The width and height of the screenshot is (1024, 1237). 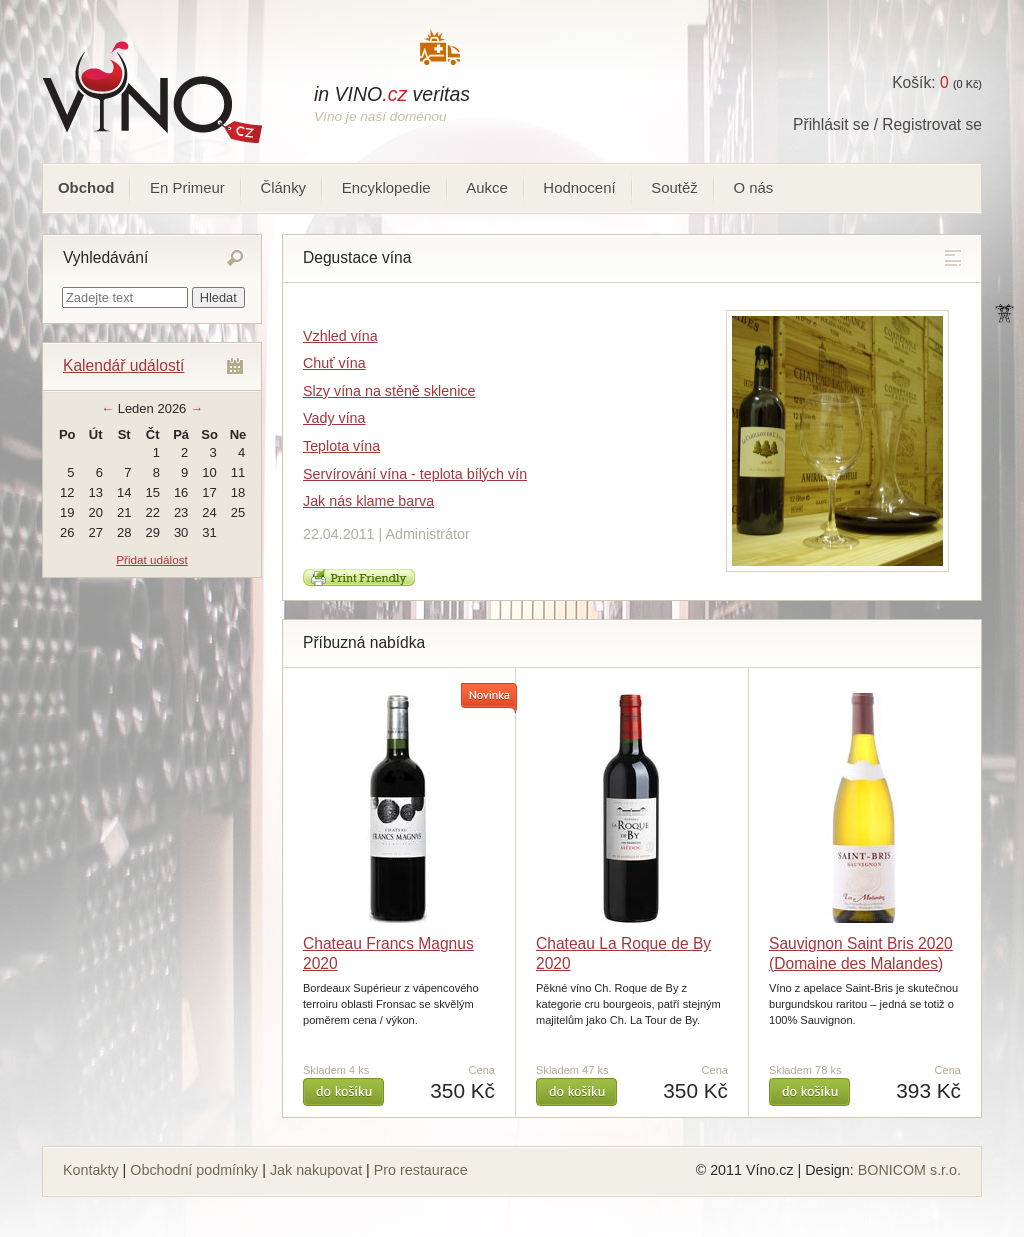 What do you see at coordinates (1004, 313) in the screenshot?
I see `indicates power grid or electrical infrastructure` at bounding box center [1004, 313].